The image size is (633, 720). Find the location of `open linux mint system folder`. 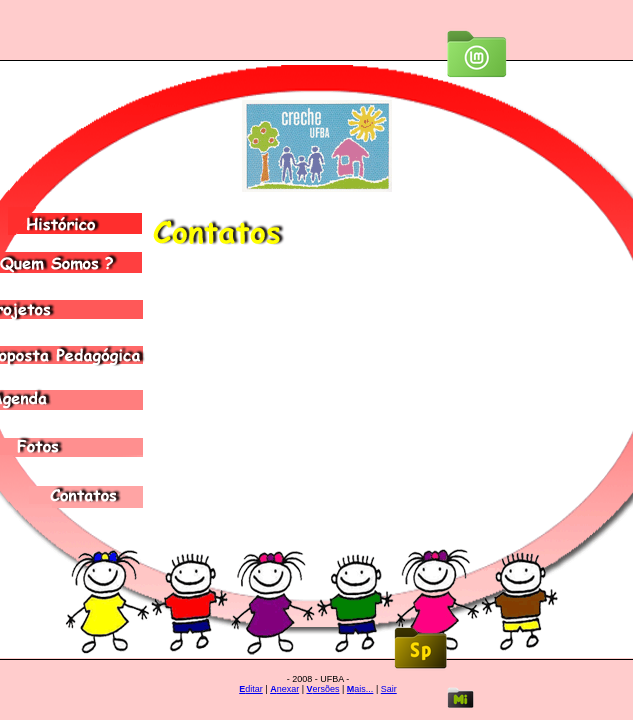

open linux mint system folder is located at coordinates (476, 55).